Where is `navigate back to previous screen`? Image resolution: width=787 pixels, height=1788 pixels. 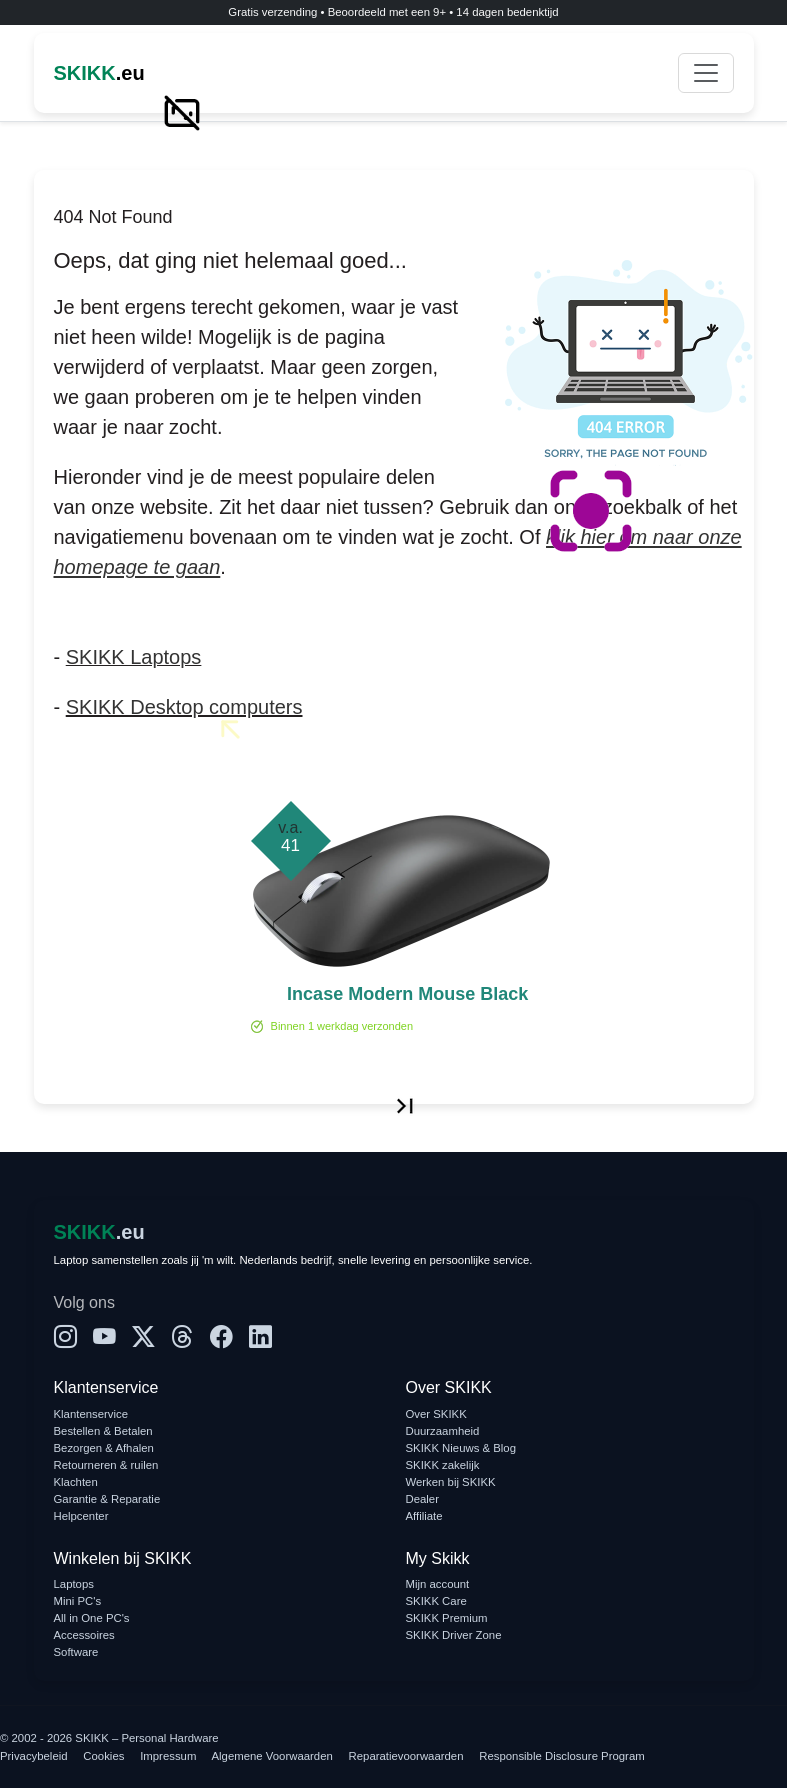
navigate back to previous screen is located at coordinates (230, 729).